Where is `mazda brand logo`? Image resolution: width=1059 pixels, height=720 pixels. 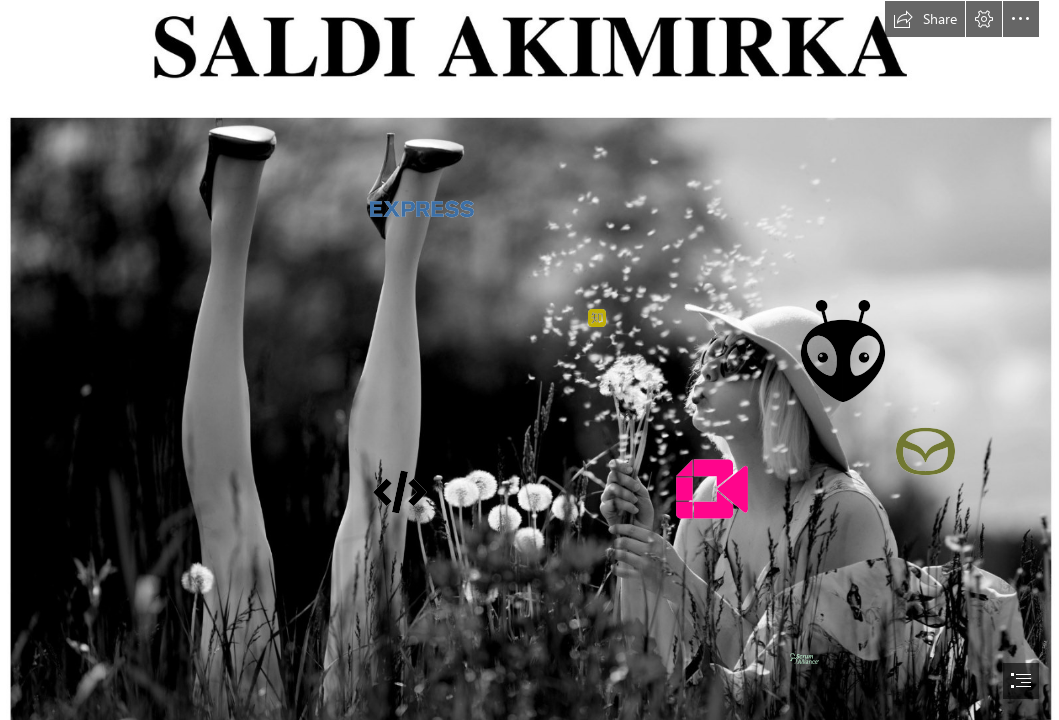
mazda brand logo is located at coordinates (925, 451).